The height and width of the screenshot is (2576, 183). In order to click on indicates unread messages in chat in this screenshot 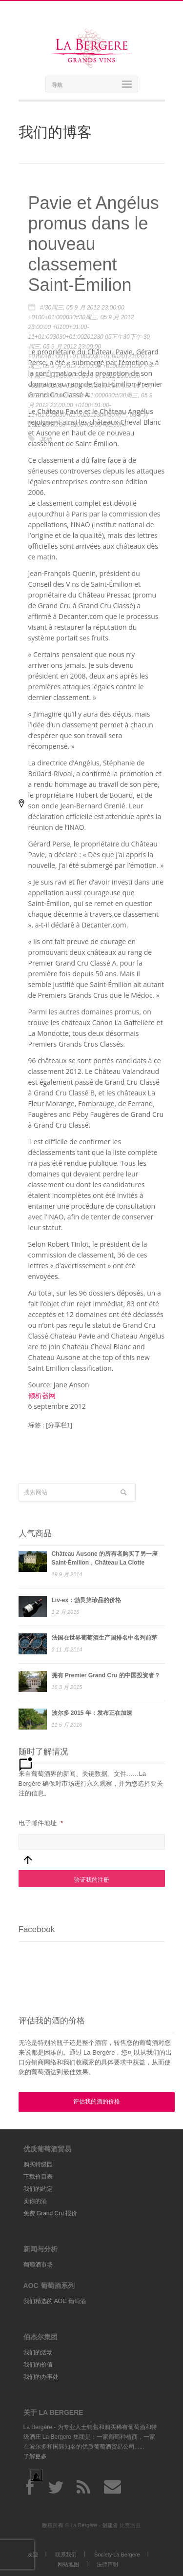, I will do `click(25, 1765)`.